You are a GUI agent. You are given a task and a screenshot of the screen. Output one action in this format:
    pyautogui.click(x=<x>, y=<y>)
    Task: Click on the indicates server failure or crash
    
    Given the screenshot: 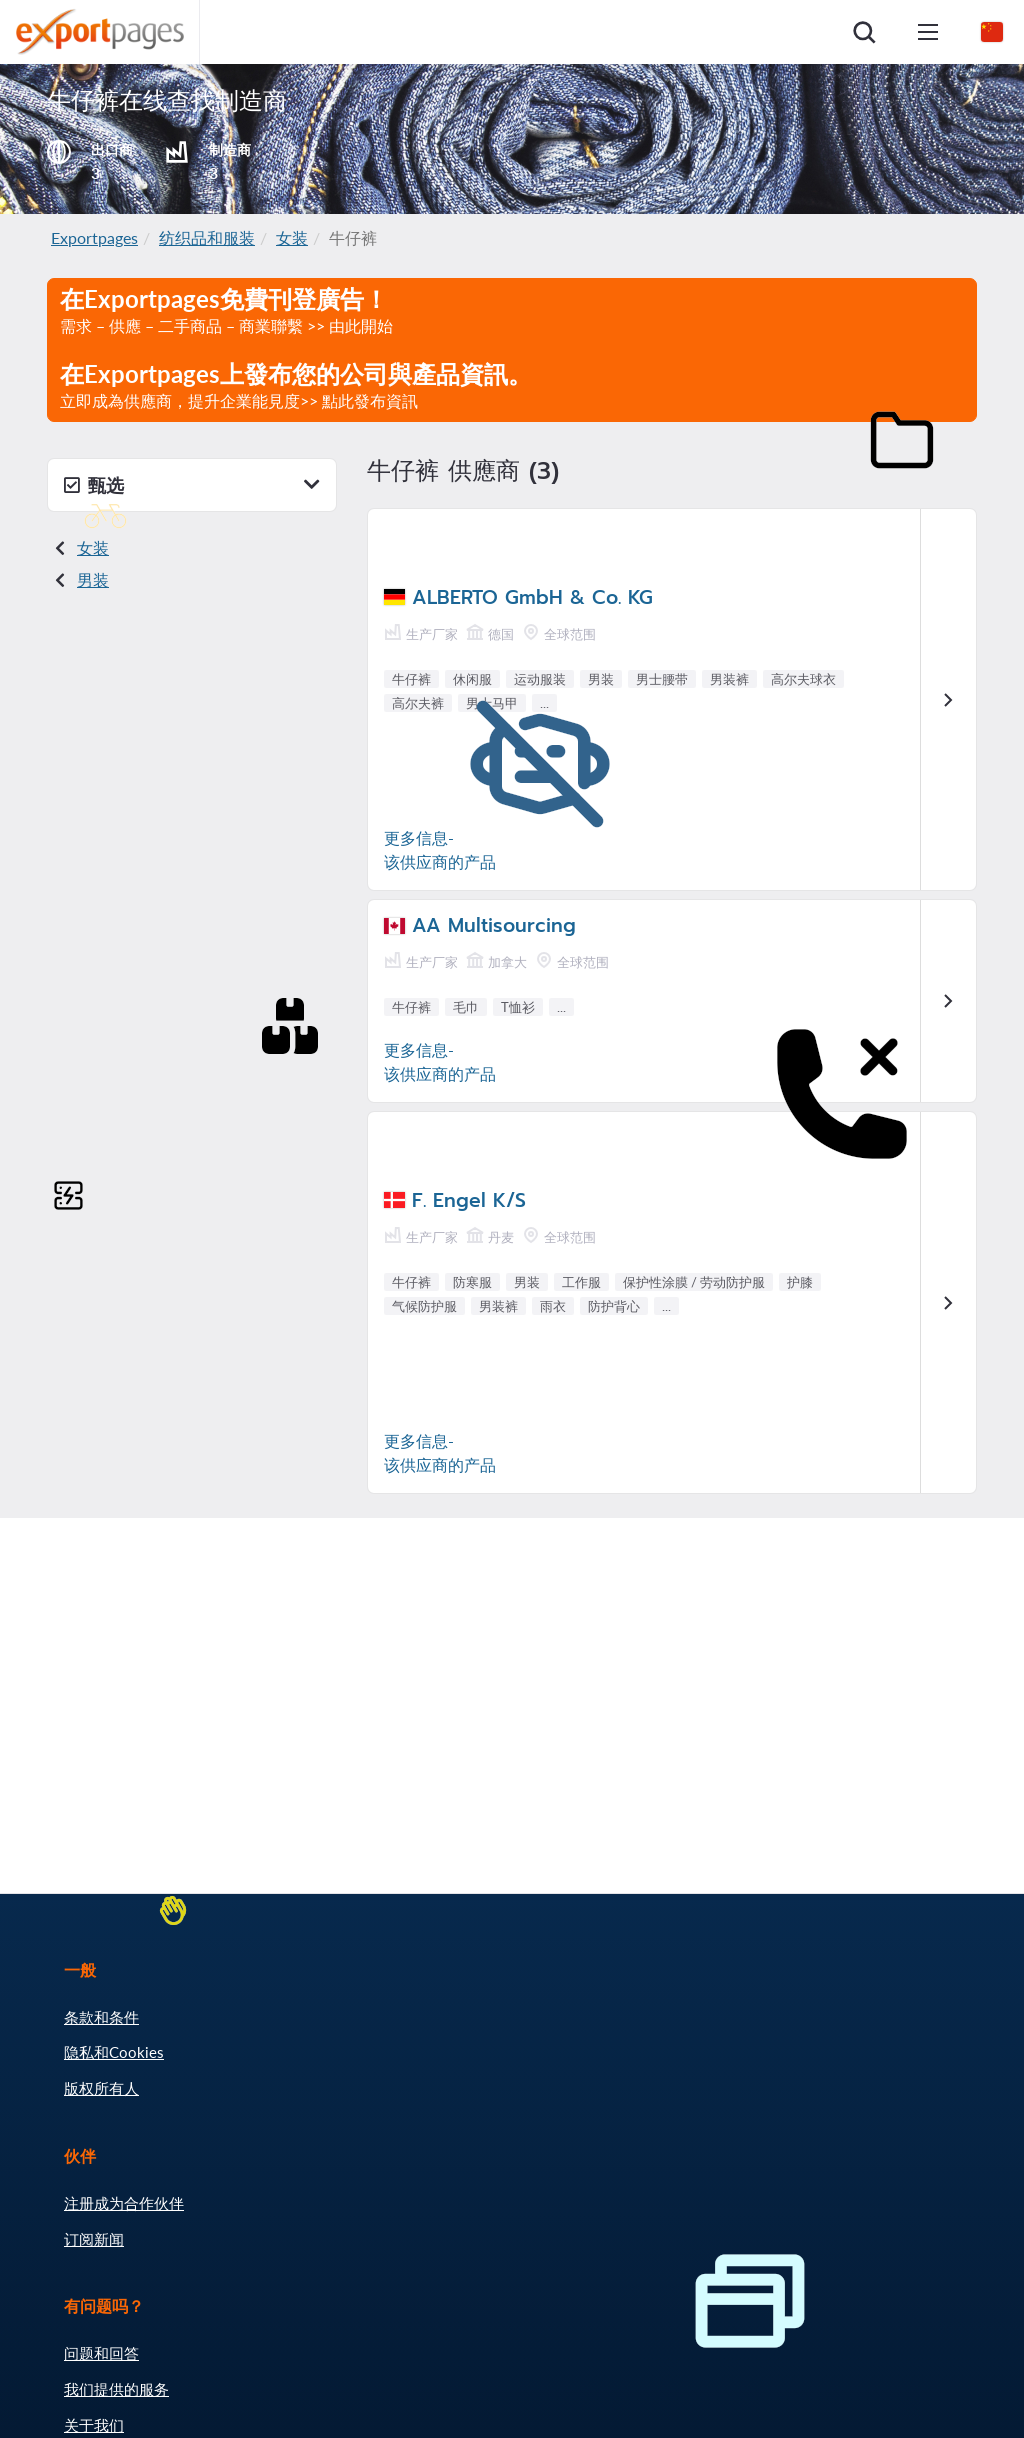 What is the action you would take?
    pyautogui.click(x=68, y=1195)
    